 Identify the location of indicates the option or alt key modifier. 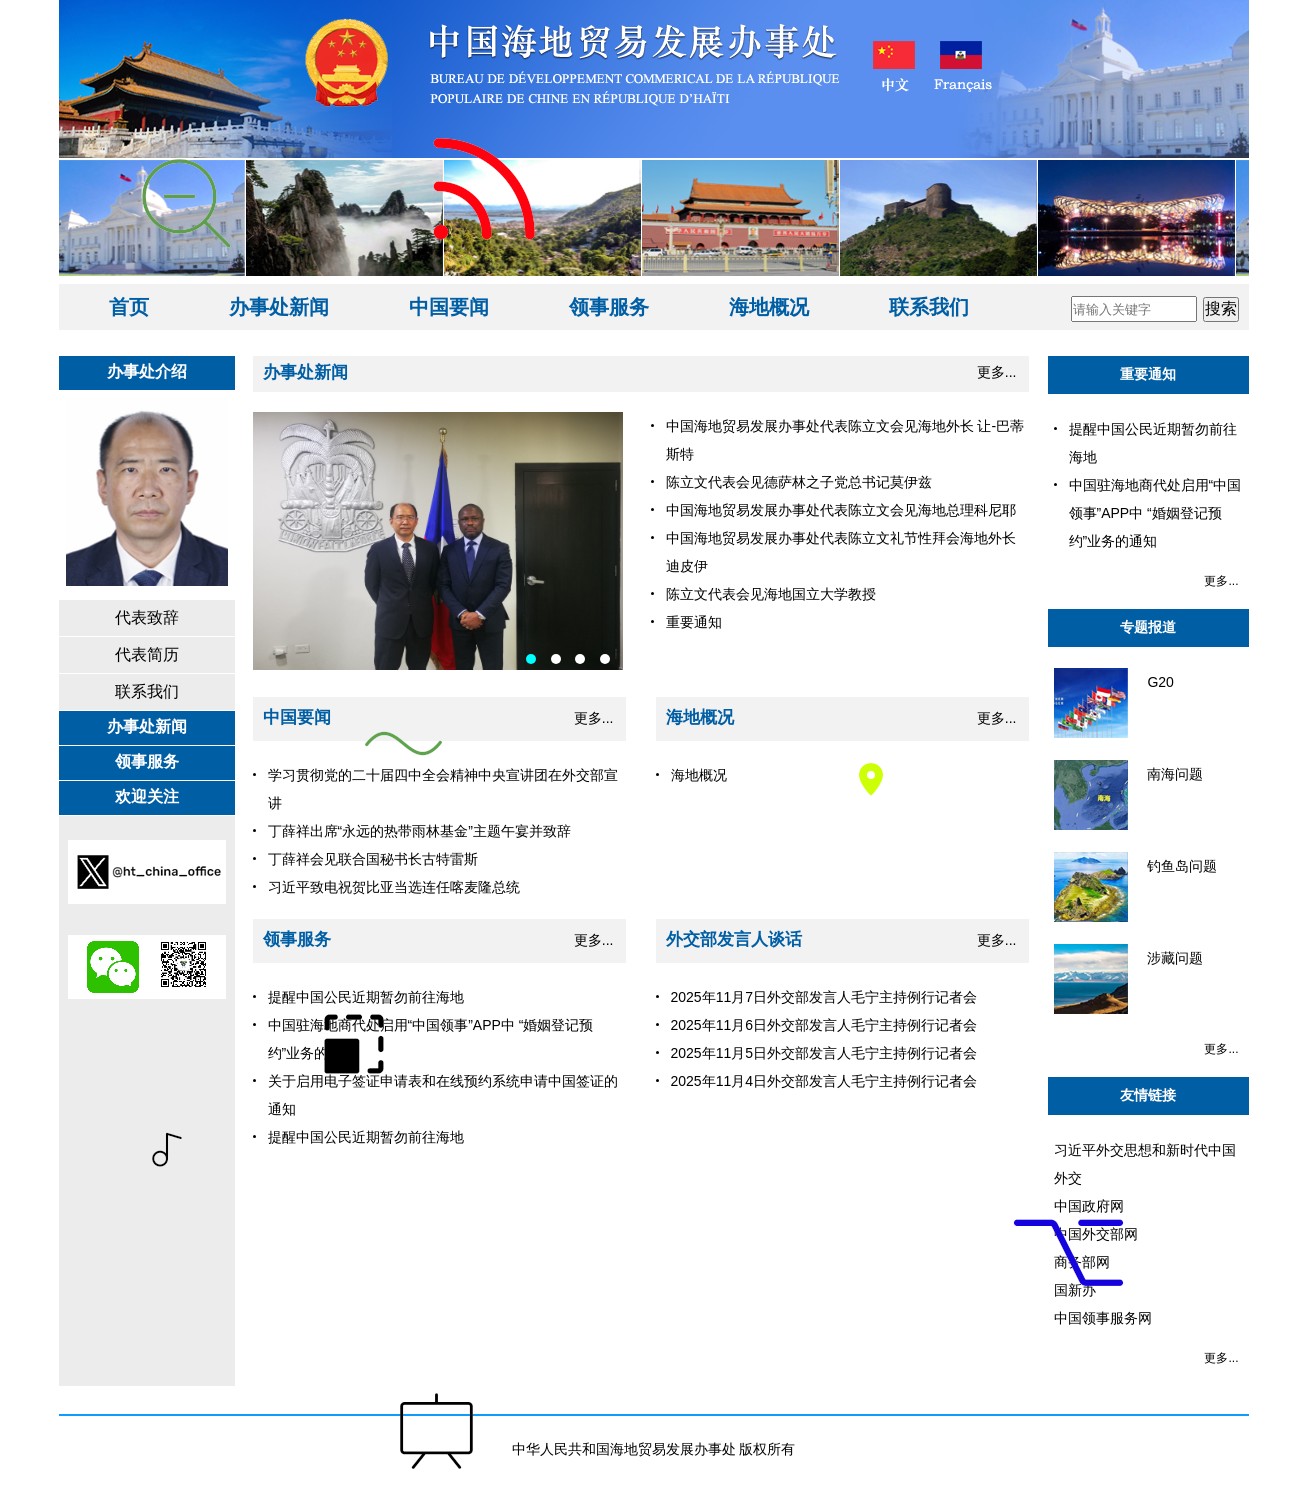
(1068, 1248).